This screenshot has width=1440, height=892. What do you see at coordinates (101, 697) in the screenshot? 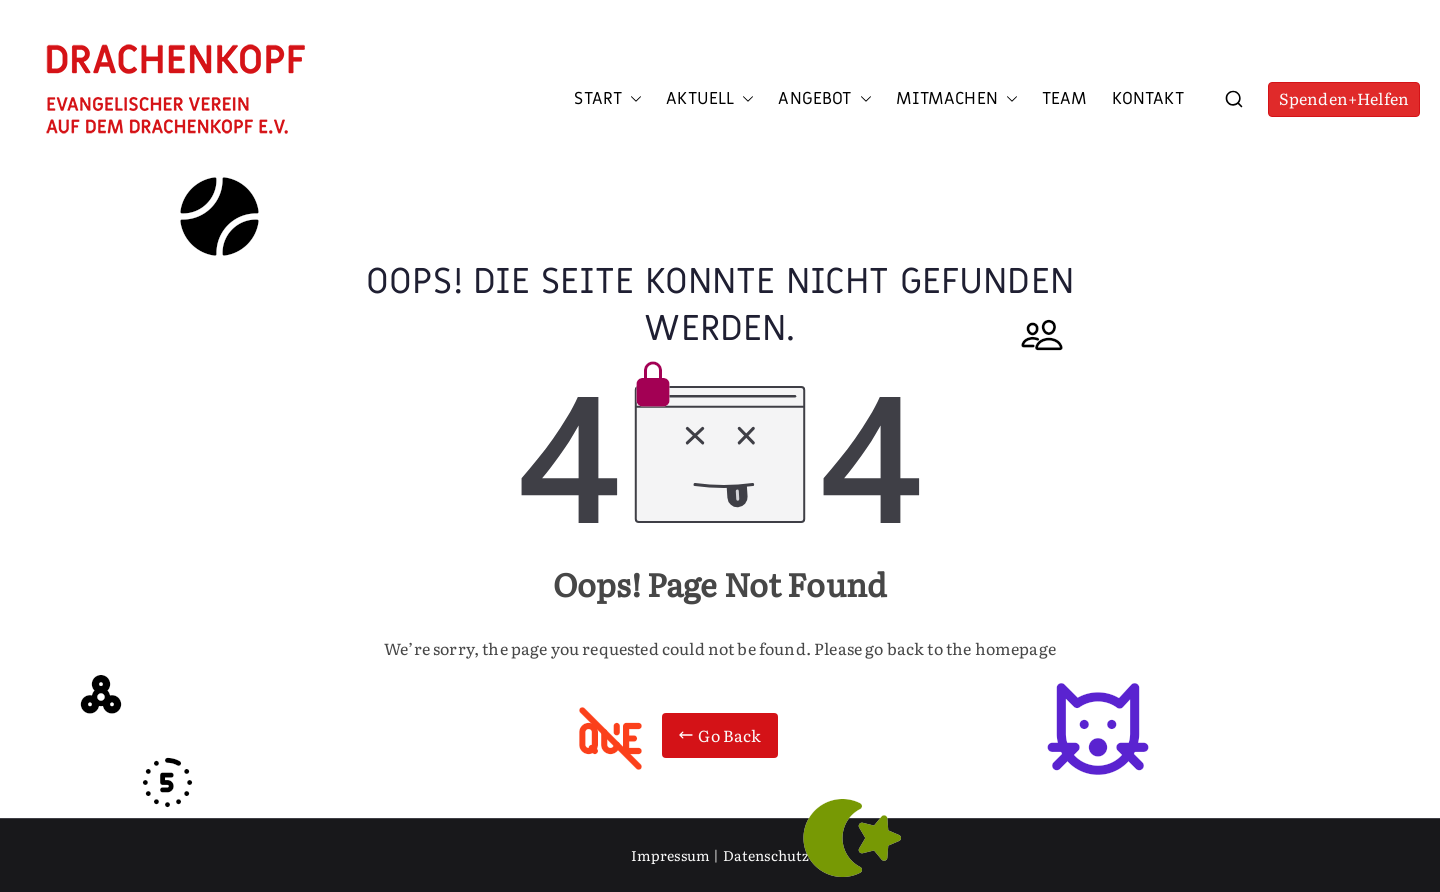
I see `fidget spinner toy or game icon` at bounding box center [101, 697].